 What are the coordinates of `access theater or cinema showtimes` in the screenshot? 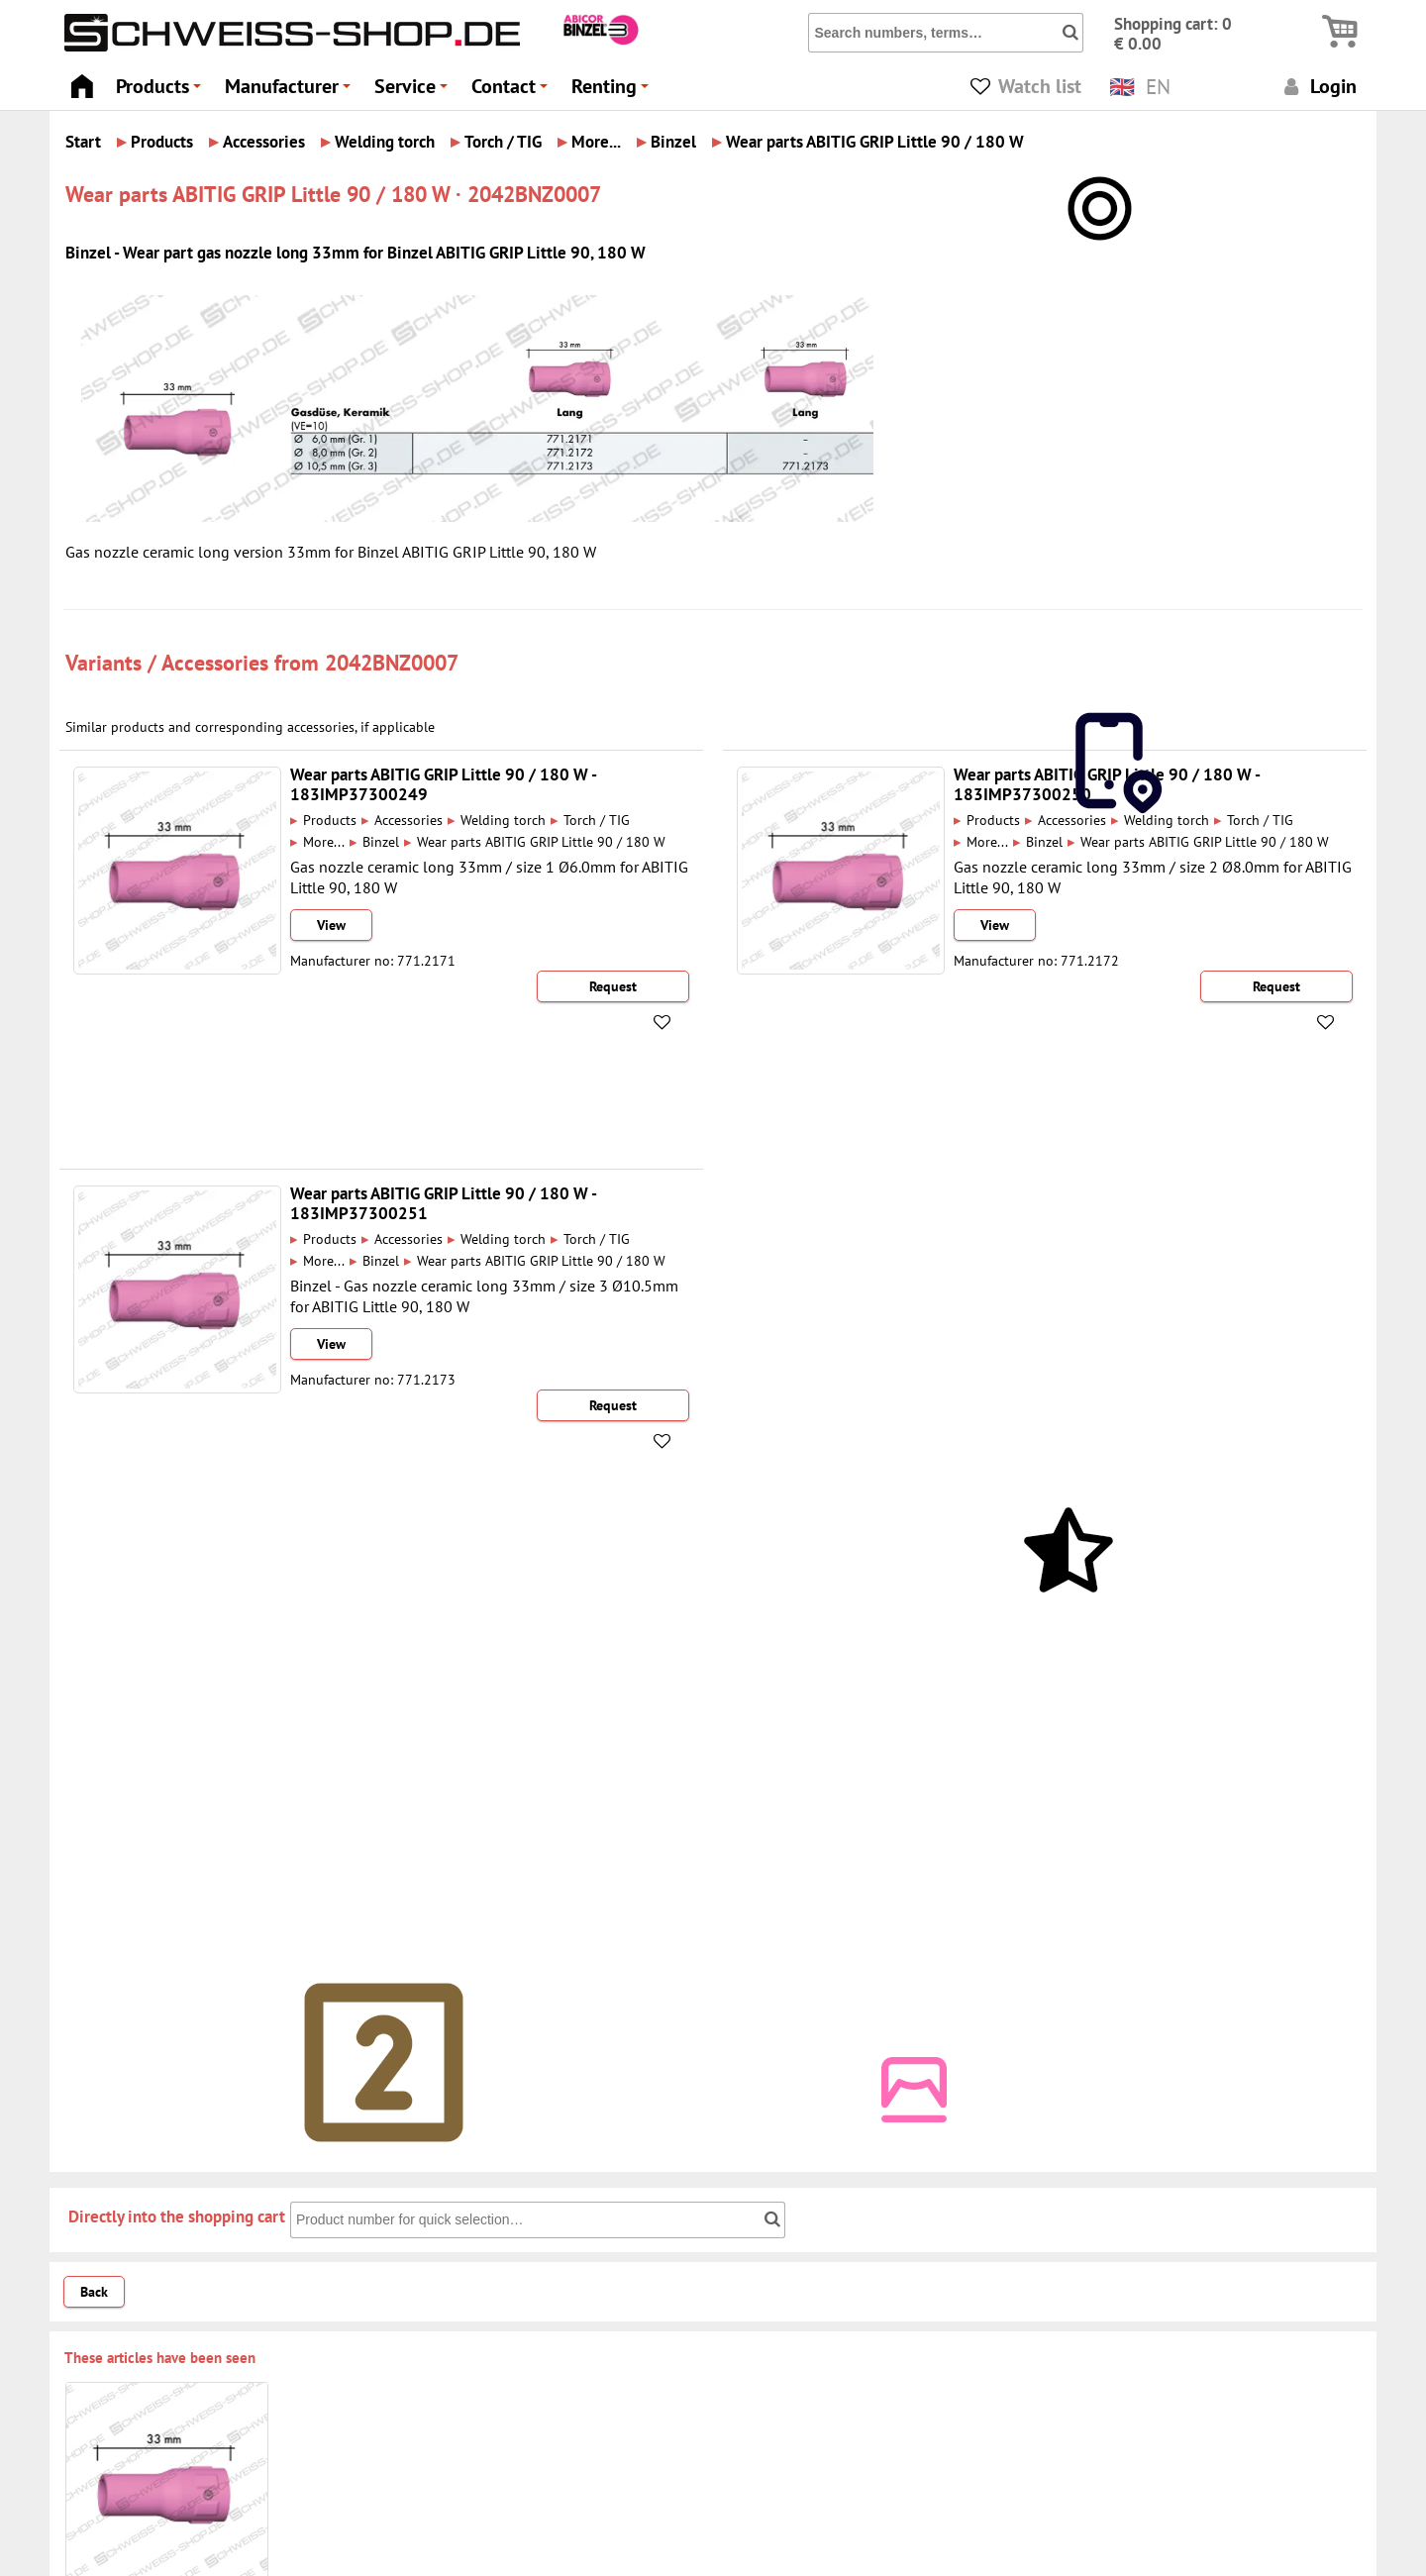 It's located at (914, 2090).